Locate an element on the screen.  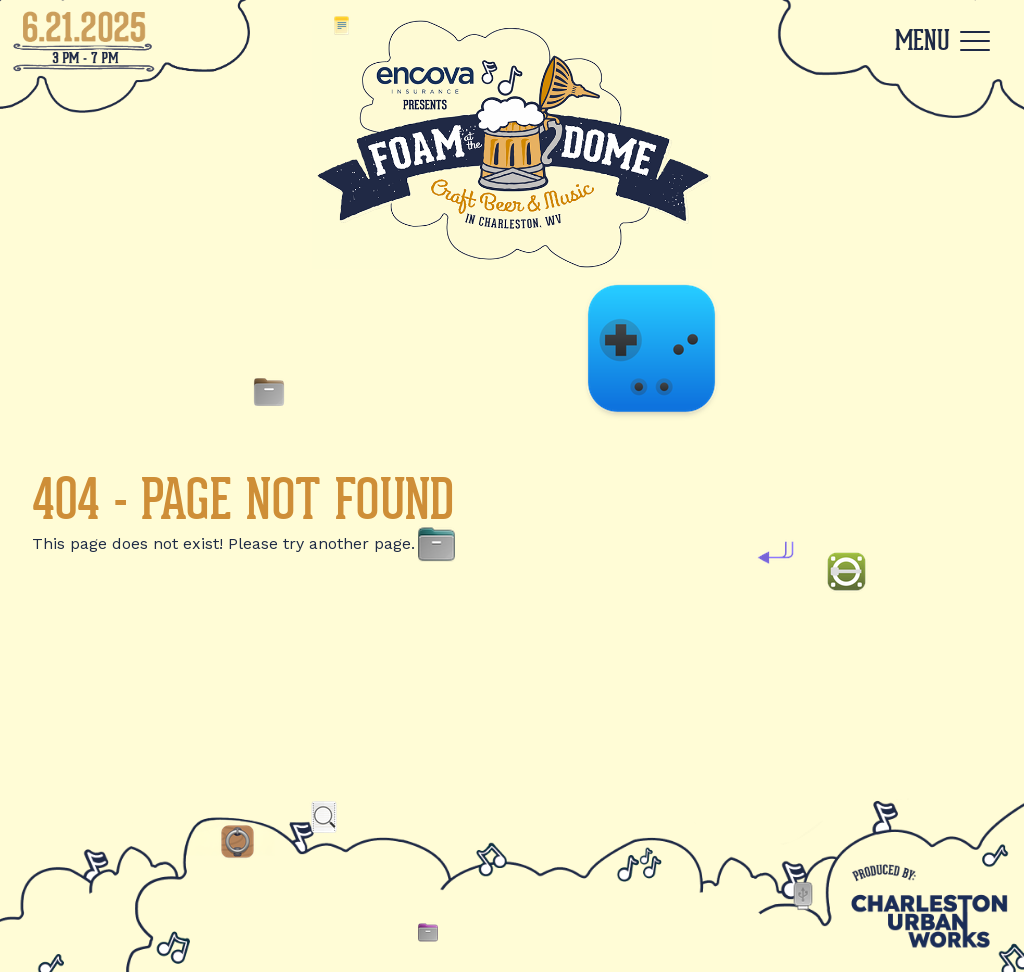
reply to all recipients of an email is located at coordinates (775, 550).